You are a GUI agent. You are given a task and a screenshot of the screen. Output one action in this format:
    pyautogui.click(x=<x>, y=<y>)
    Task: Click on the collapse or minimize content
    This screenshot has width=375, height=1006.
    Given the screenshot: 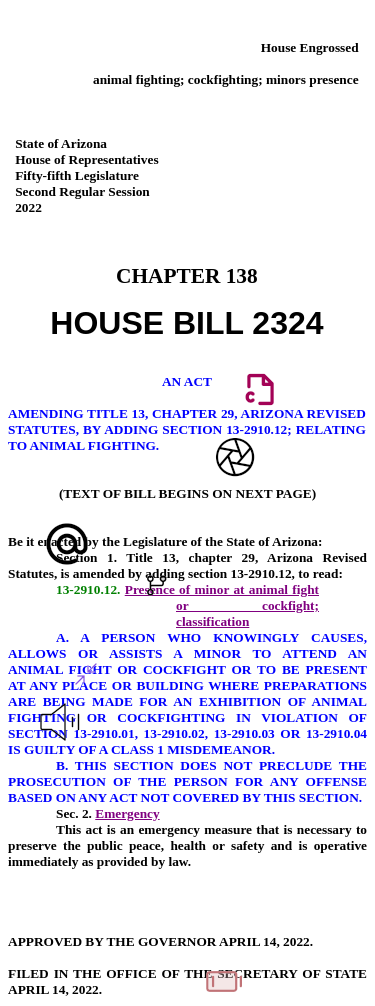 What is the action you would take?
    pyautogui.click(x=86, y=674)
    